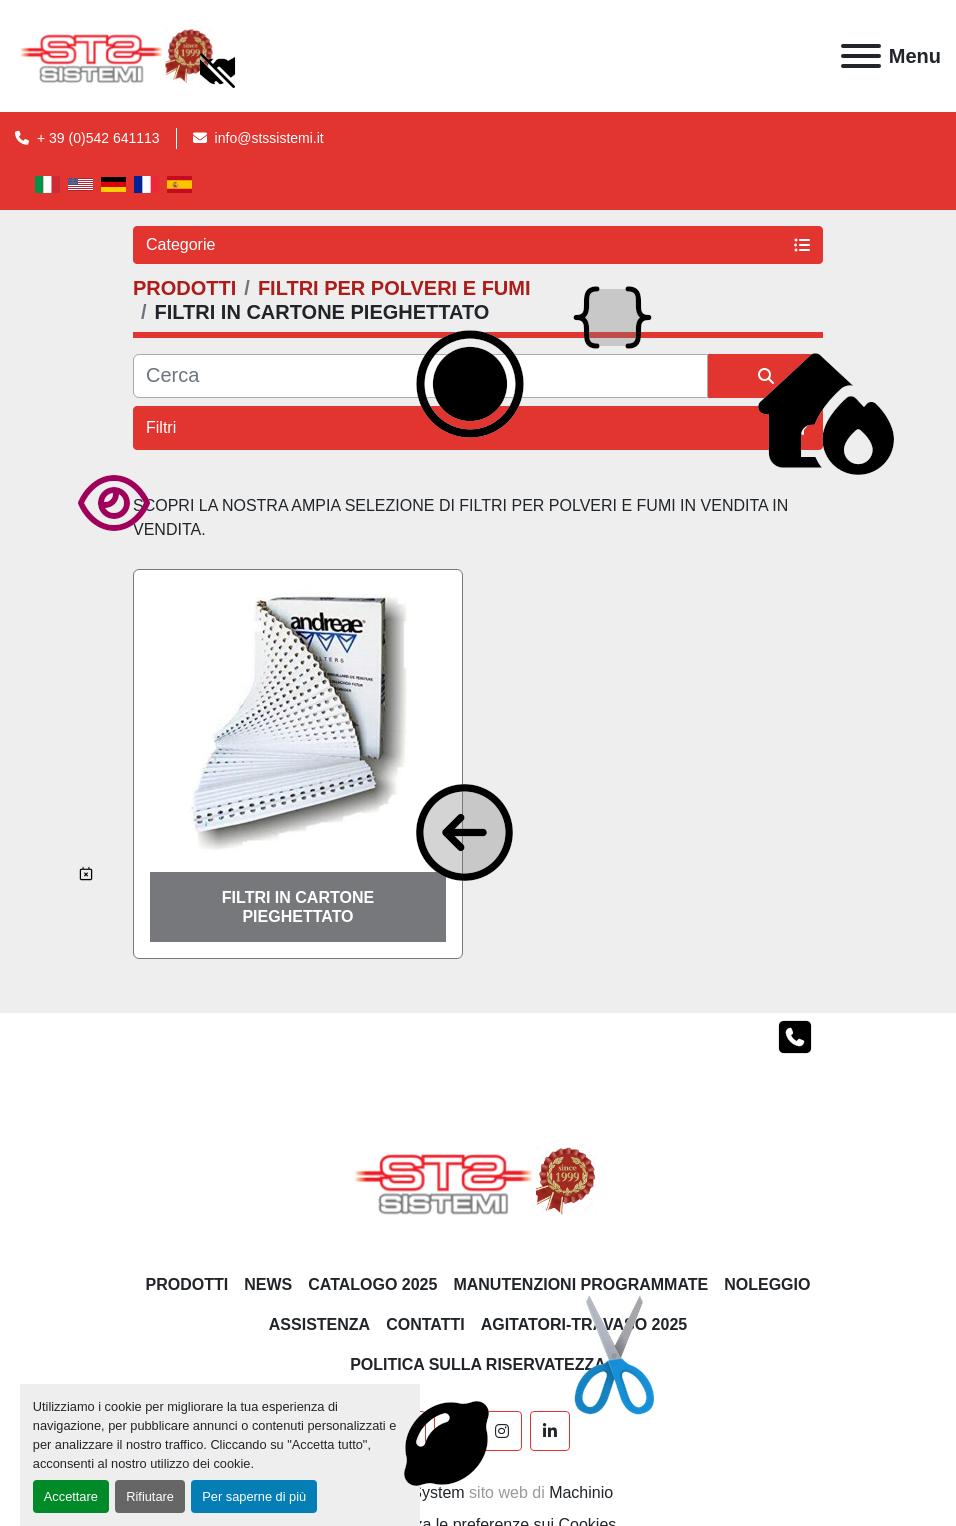  Describe the element at coordinates (612, 317) in the screenshot. I see `access code or developer settings` at that location.